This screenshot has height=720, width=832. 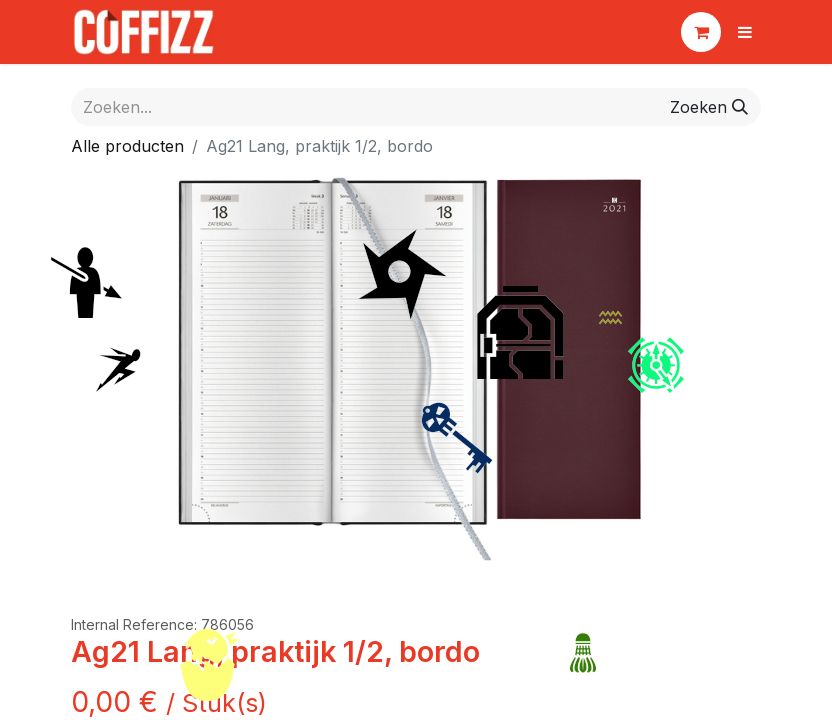 I want to click on access airlock or sealed compartment controls, so click(x=520, y=332).